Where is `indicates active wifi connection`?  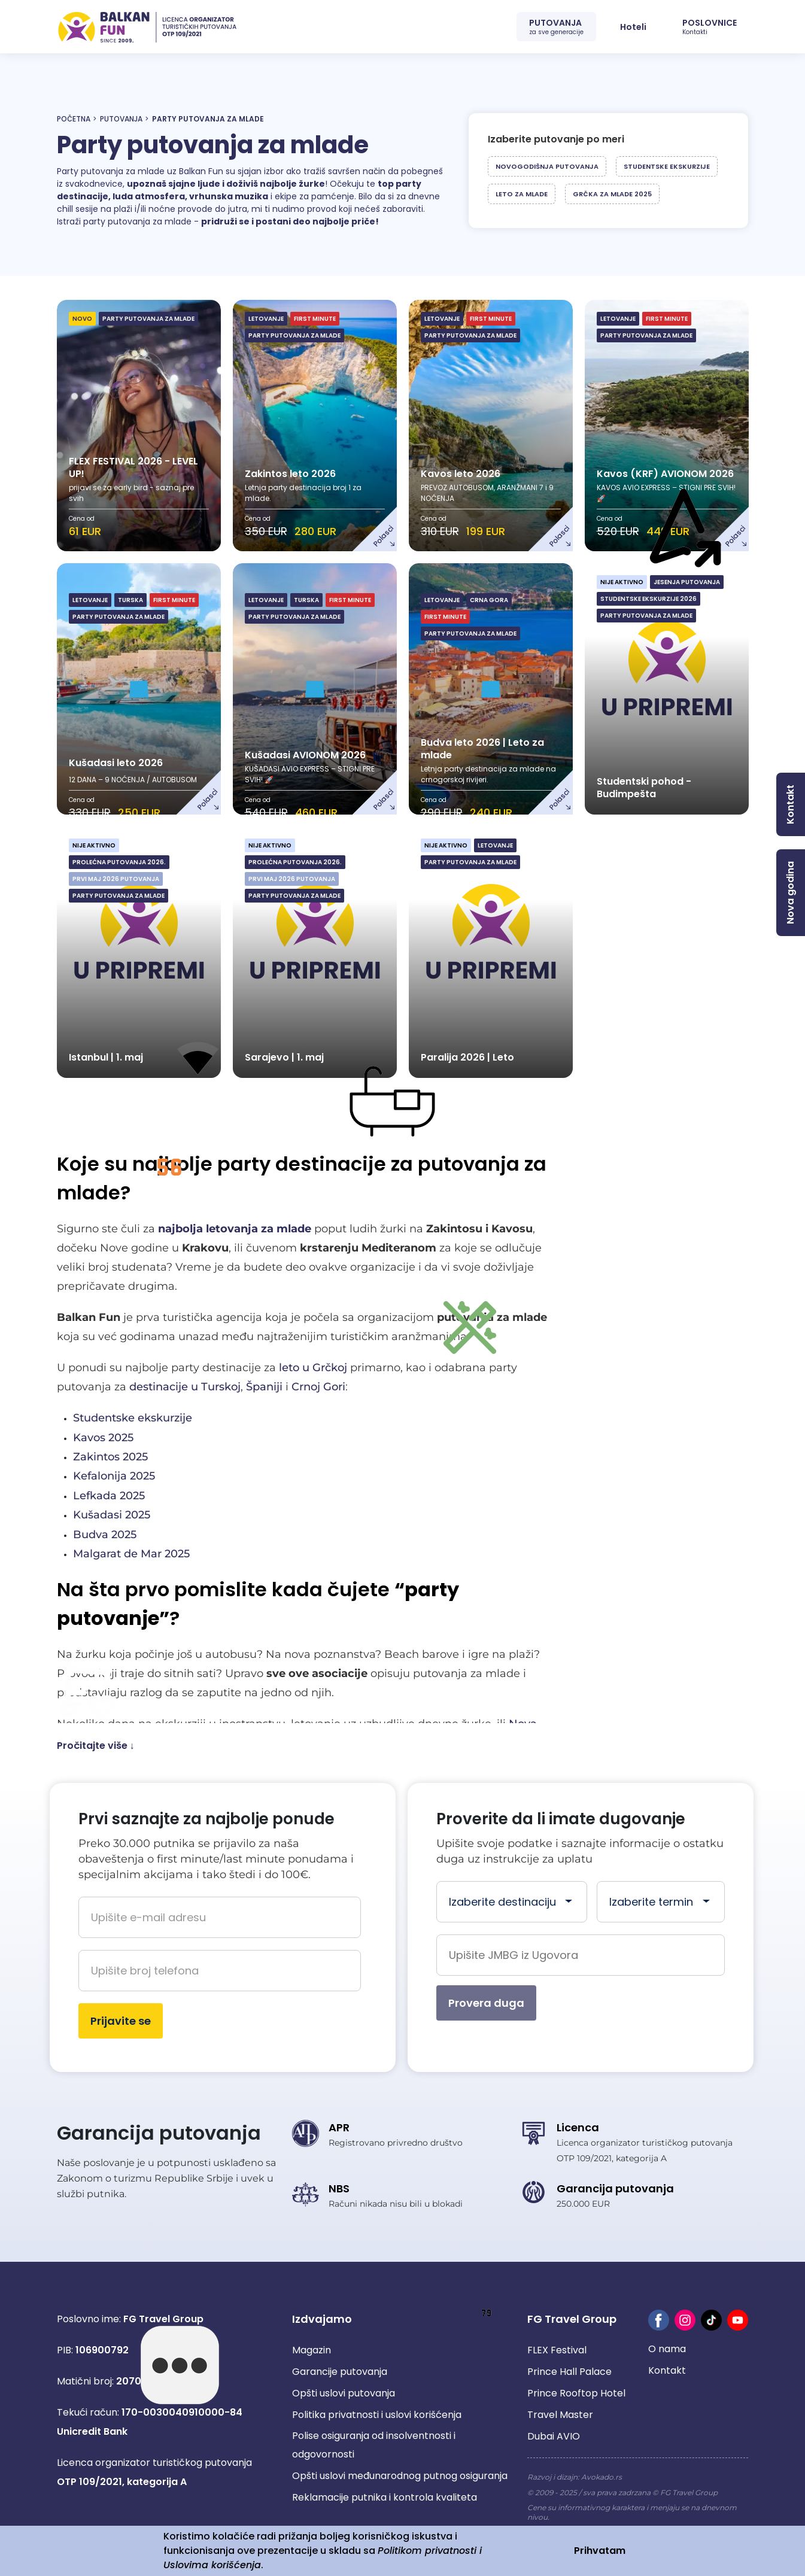
indicates active wifi connection is located at coordinates (198, 1058).